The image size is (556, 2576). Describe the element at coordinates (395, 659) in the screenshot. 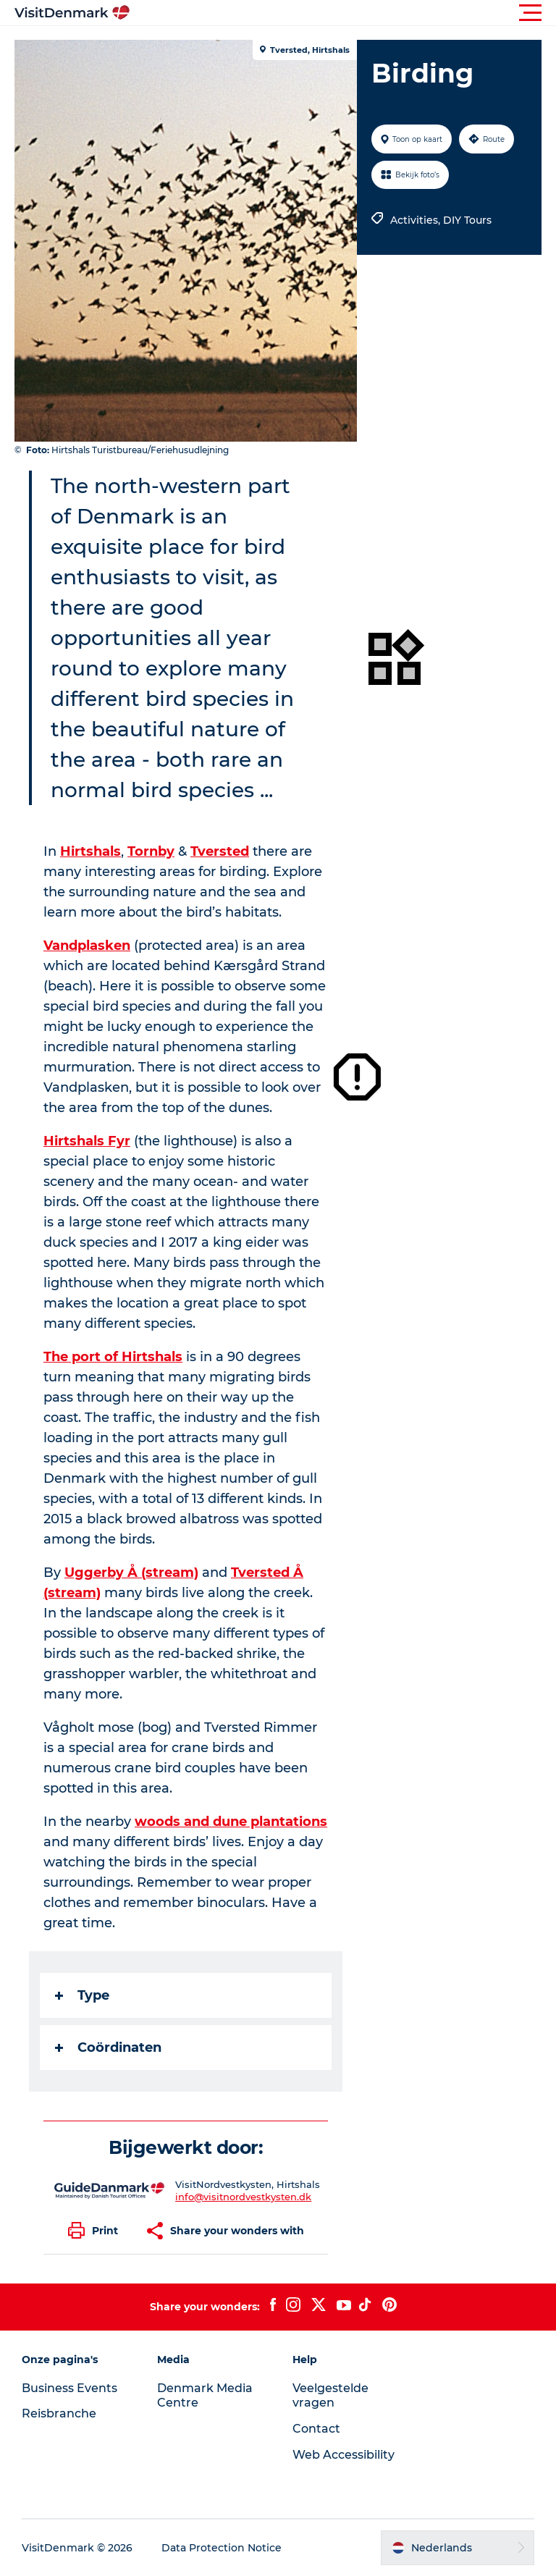

I see `access widgets or app shortcuts` at that location.